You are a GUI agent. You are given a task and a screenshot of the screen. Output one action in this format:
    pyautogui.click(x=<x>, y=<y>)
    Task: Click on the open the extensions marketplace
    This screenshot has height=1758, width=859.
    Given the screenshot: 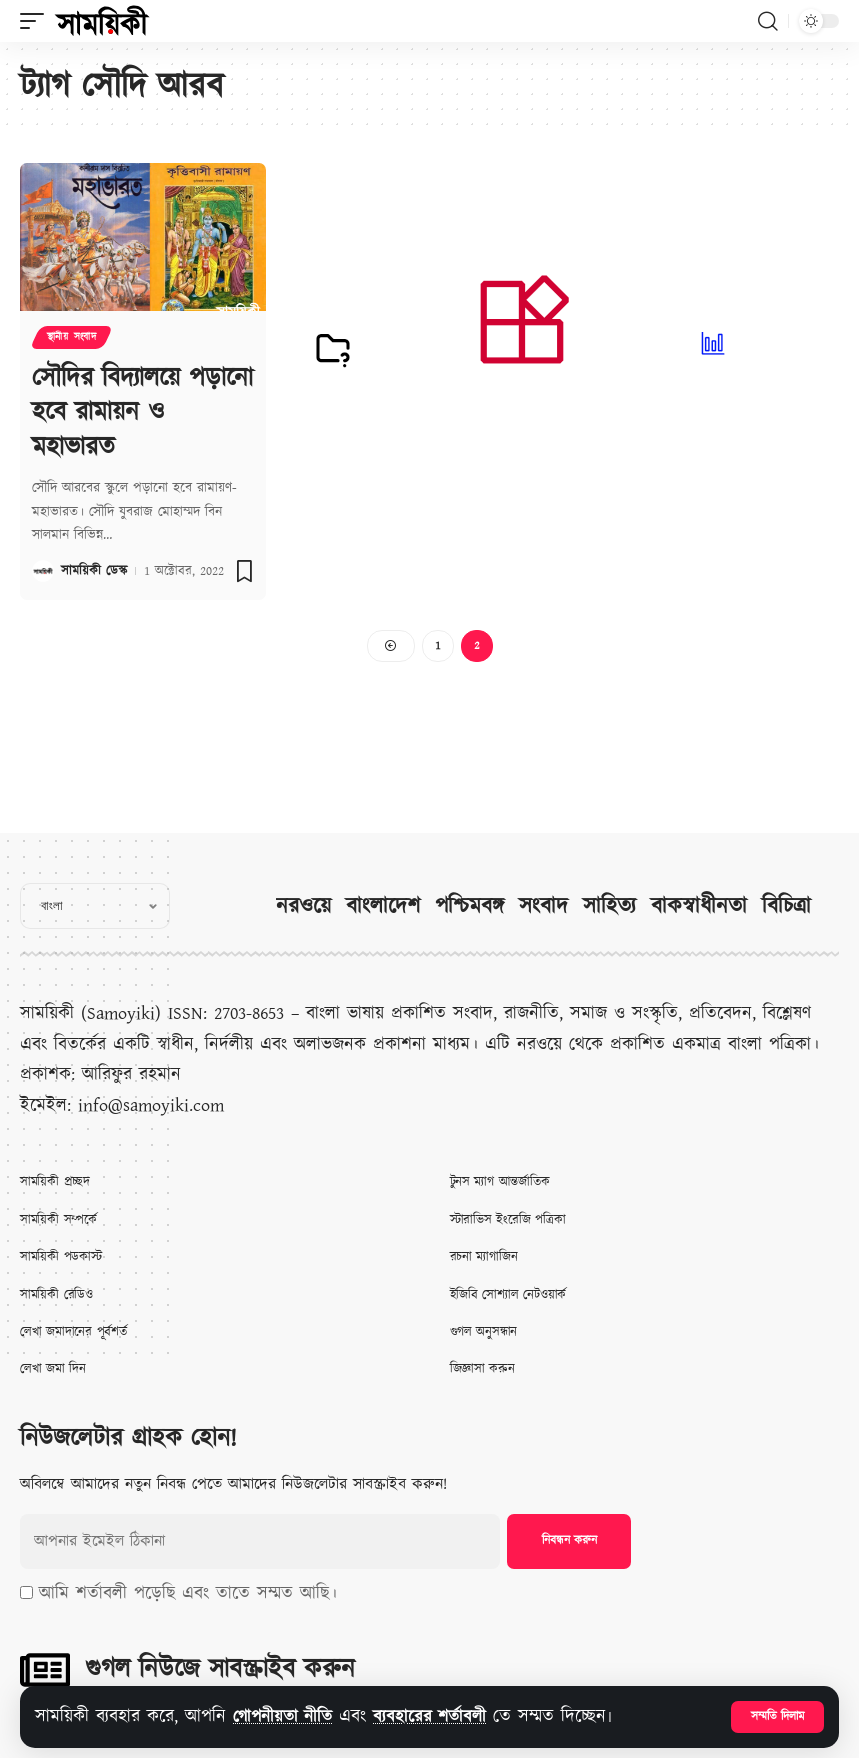 What is the action you would take?
    pyautogui.click(x=521, y=319)
    